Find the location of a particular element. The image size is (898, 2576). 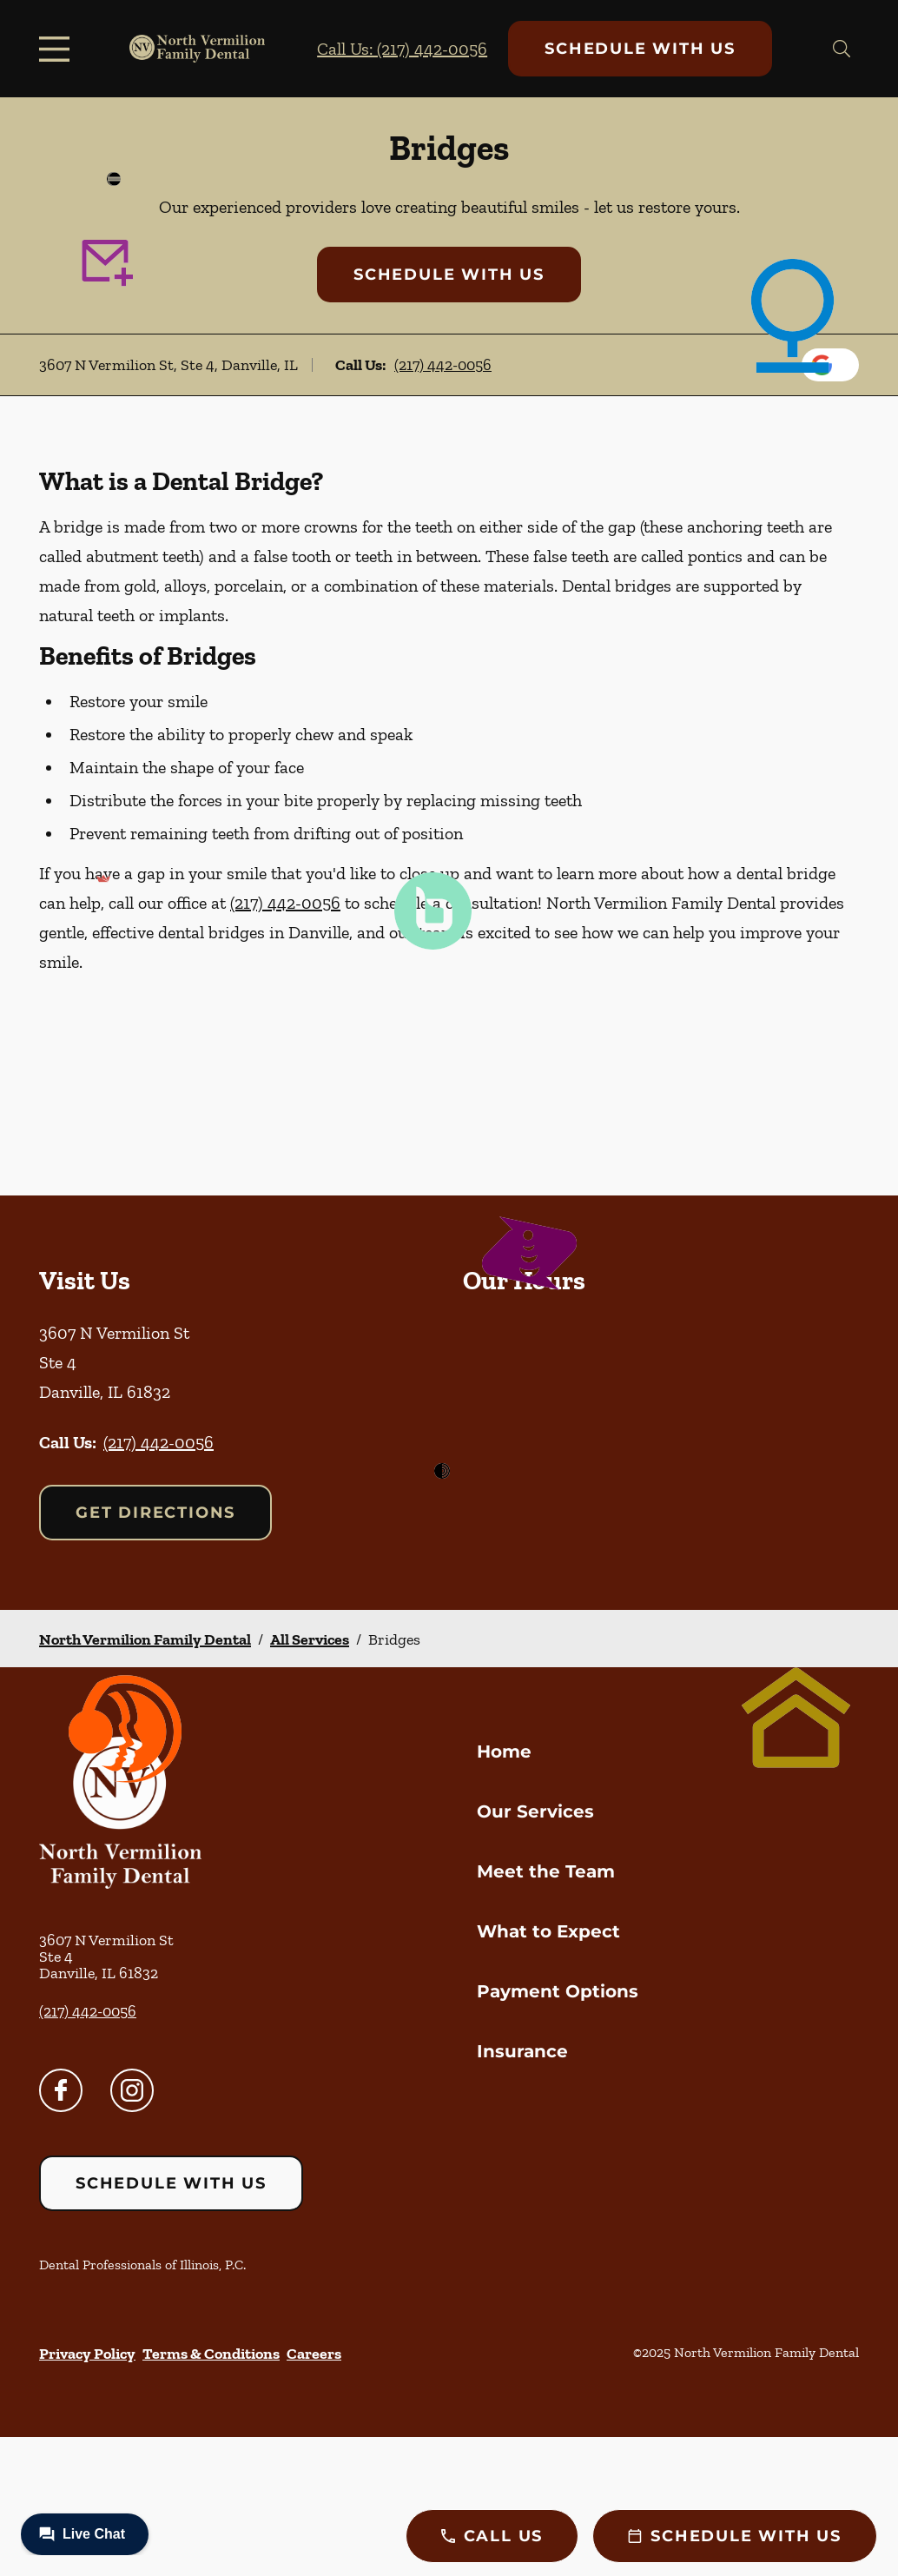

open the Boost mobile app is located at coordinates (529, 1253).